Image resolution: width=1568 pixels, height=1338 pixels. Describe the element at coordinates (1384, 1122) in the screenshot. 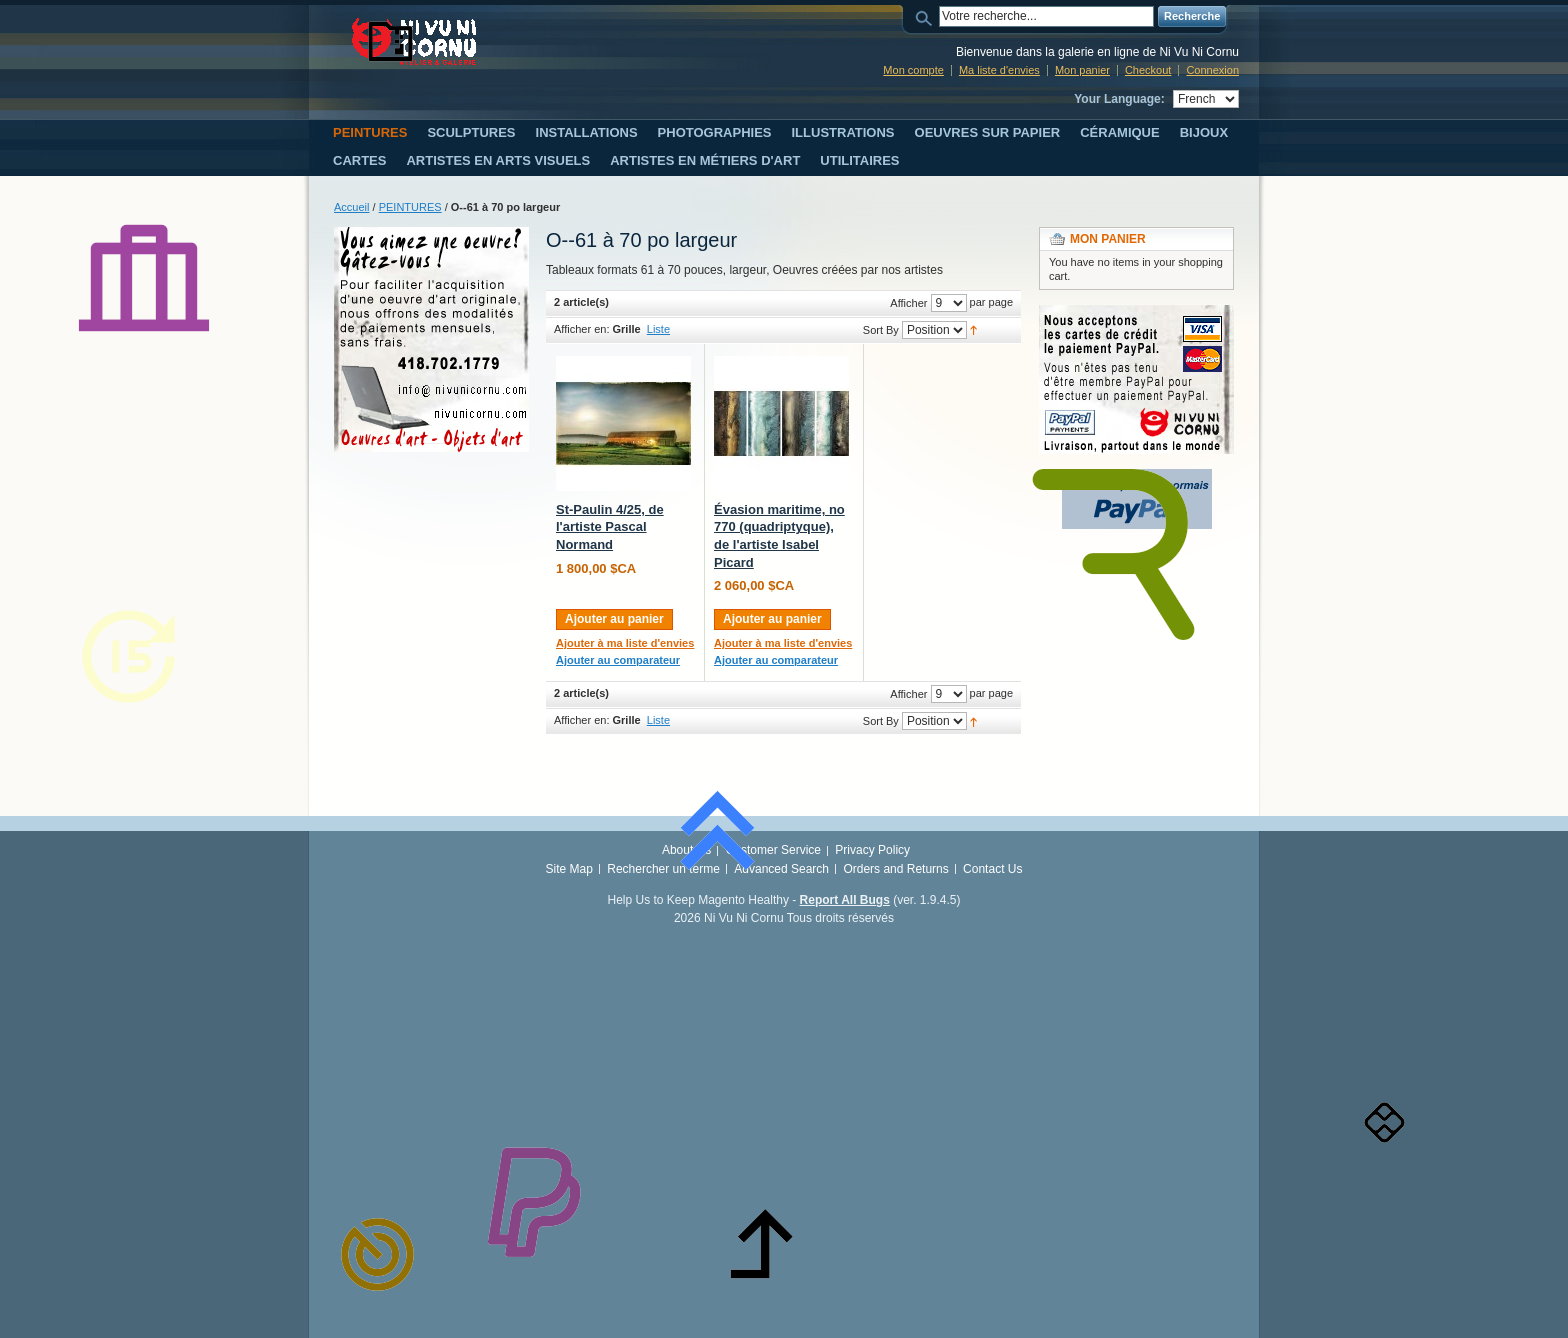

I see `pix instant payment logo` at that location.